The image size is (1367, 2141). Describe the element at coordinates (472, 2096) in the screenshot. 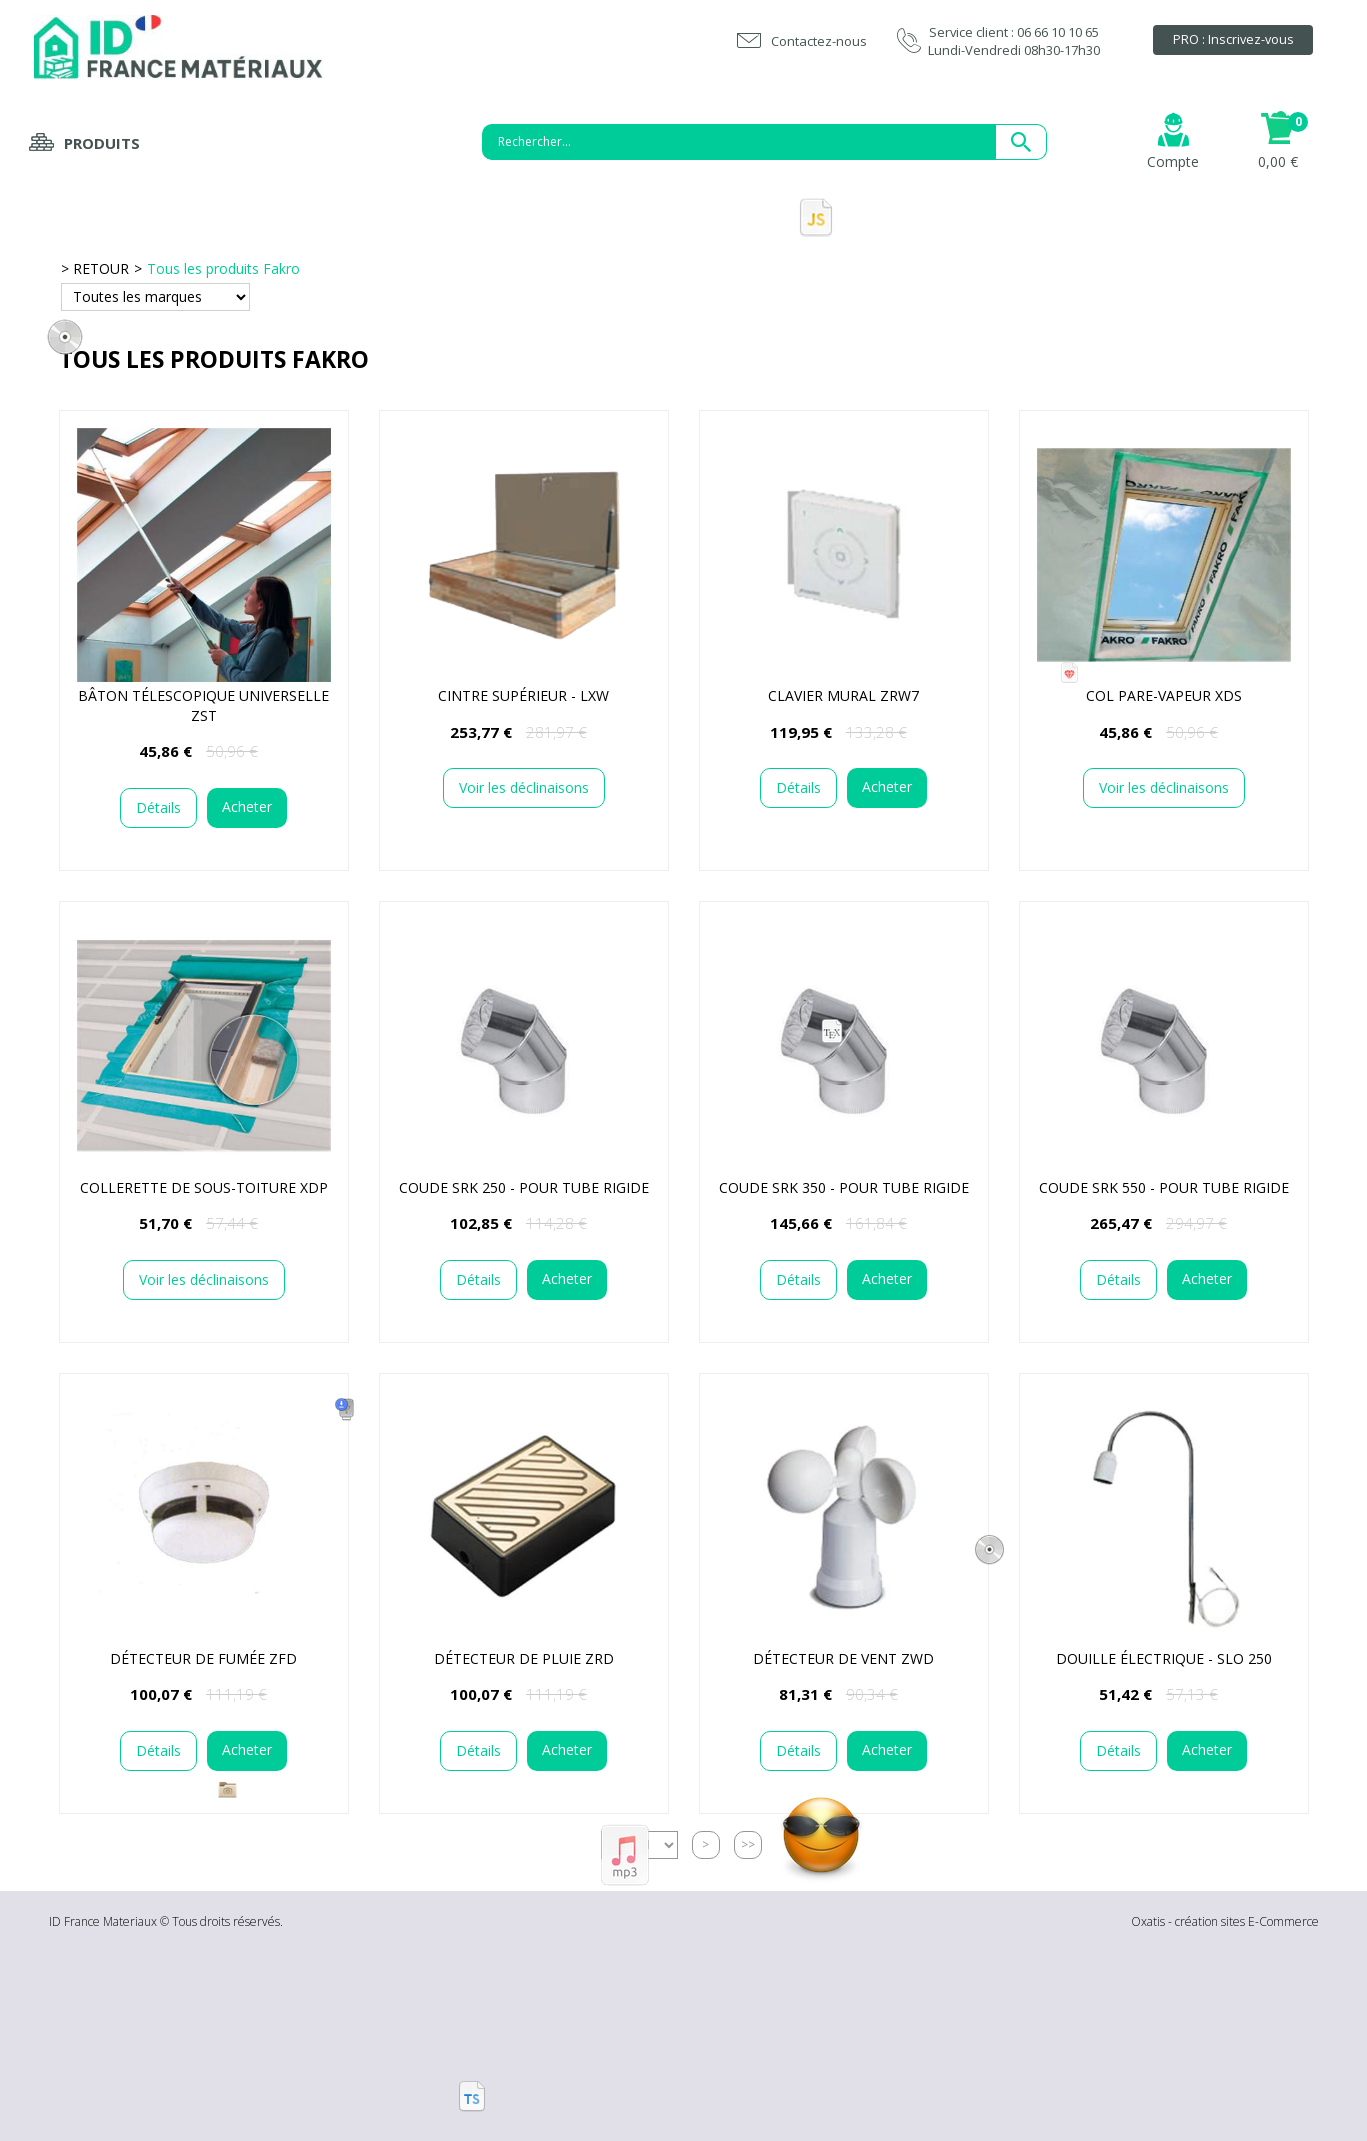

I see `a typescript source code file` at that location.